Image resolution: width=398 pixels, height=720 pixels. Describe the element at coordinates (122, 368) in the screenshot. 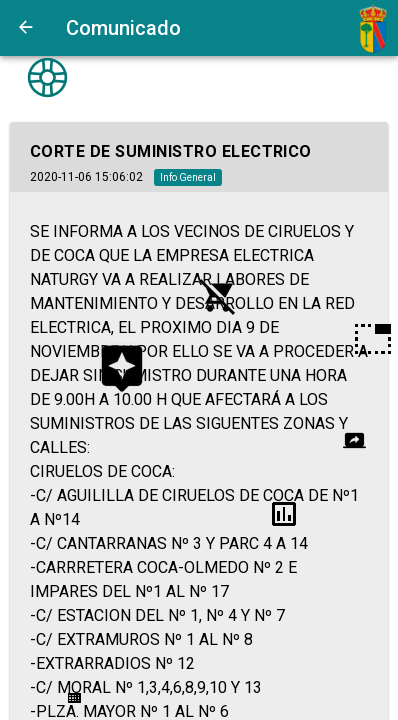

I see `access AI assistant or smart suggestions` at that location.